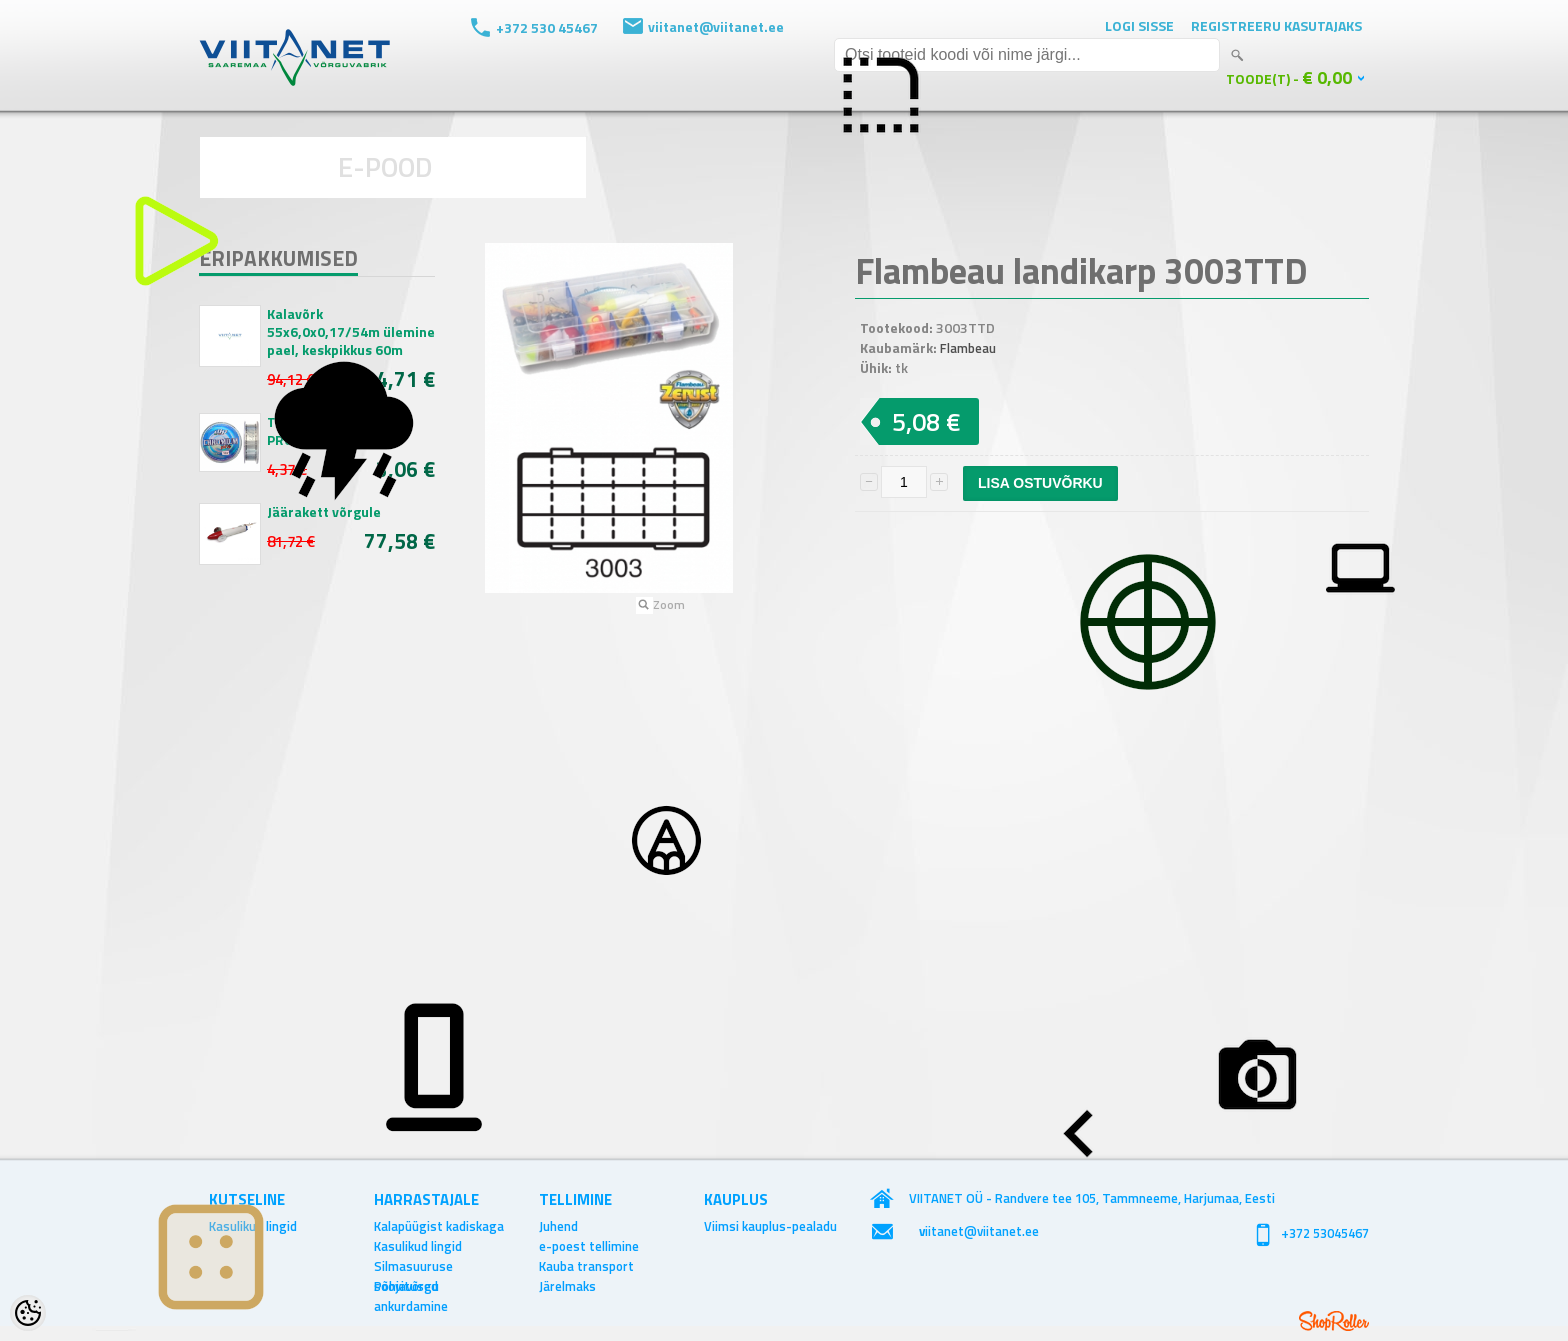 Image resolution: width=1568 pixels, height=1341 pixels. I want to click on edit profile or account settings, so click(666, 840).